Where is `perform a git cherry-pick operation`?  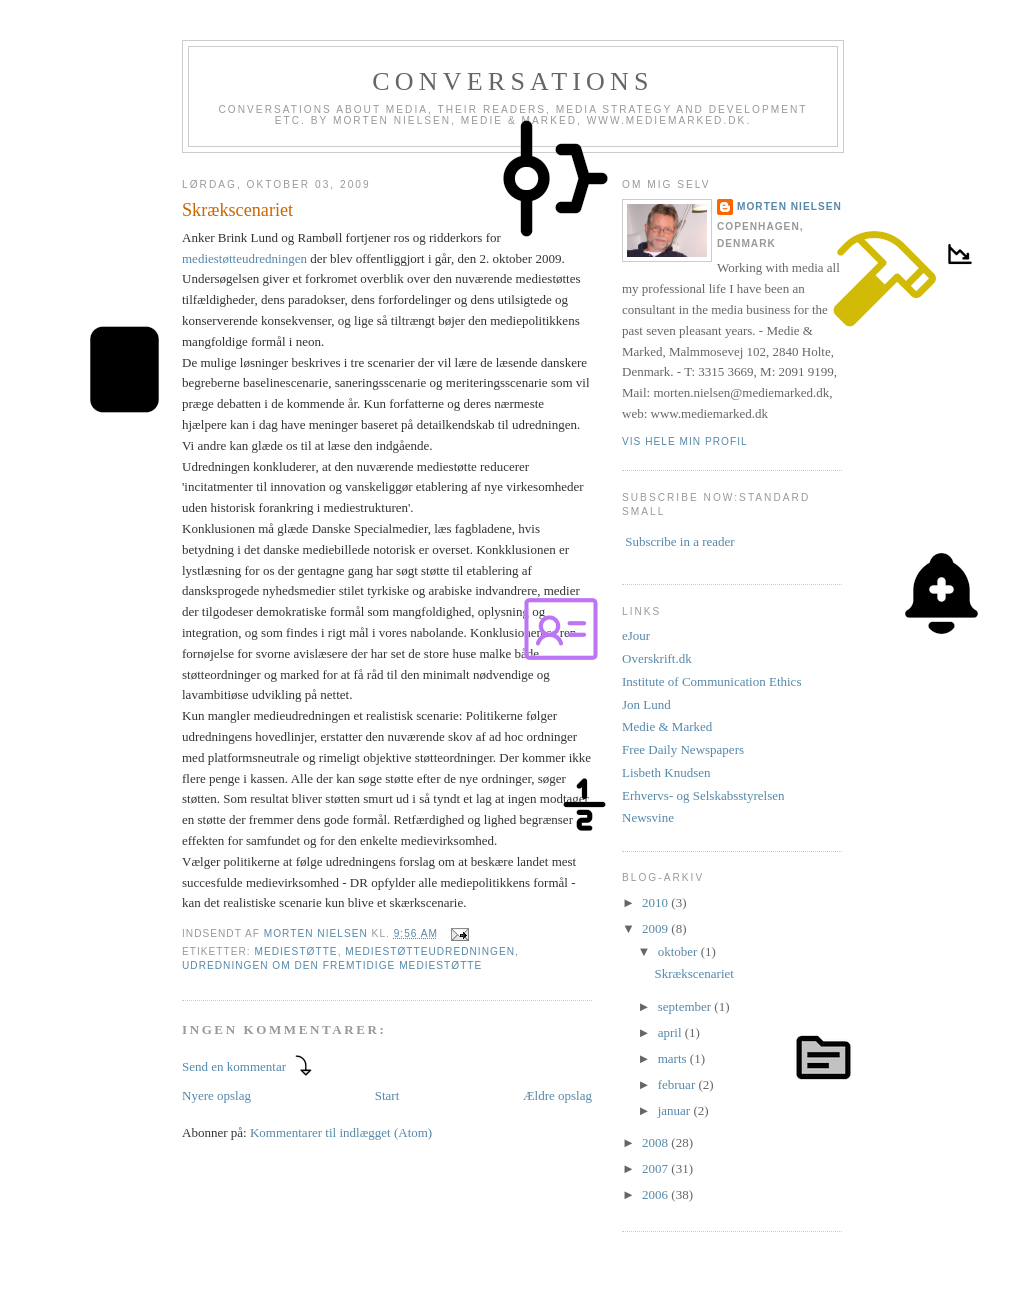
perform a git cherry-pick operation is located at coordinates (555, 178).